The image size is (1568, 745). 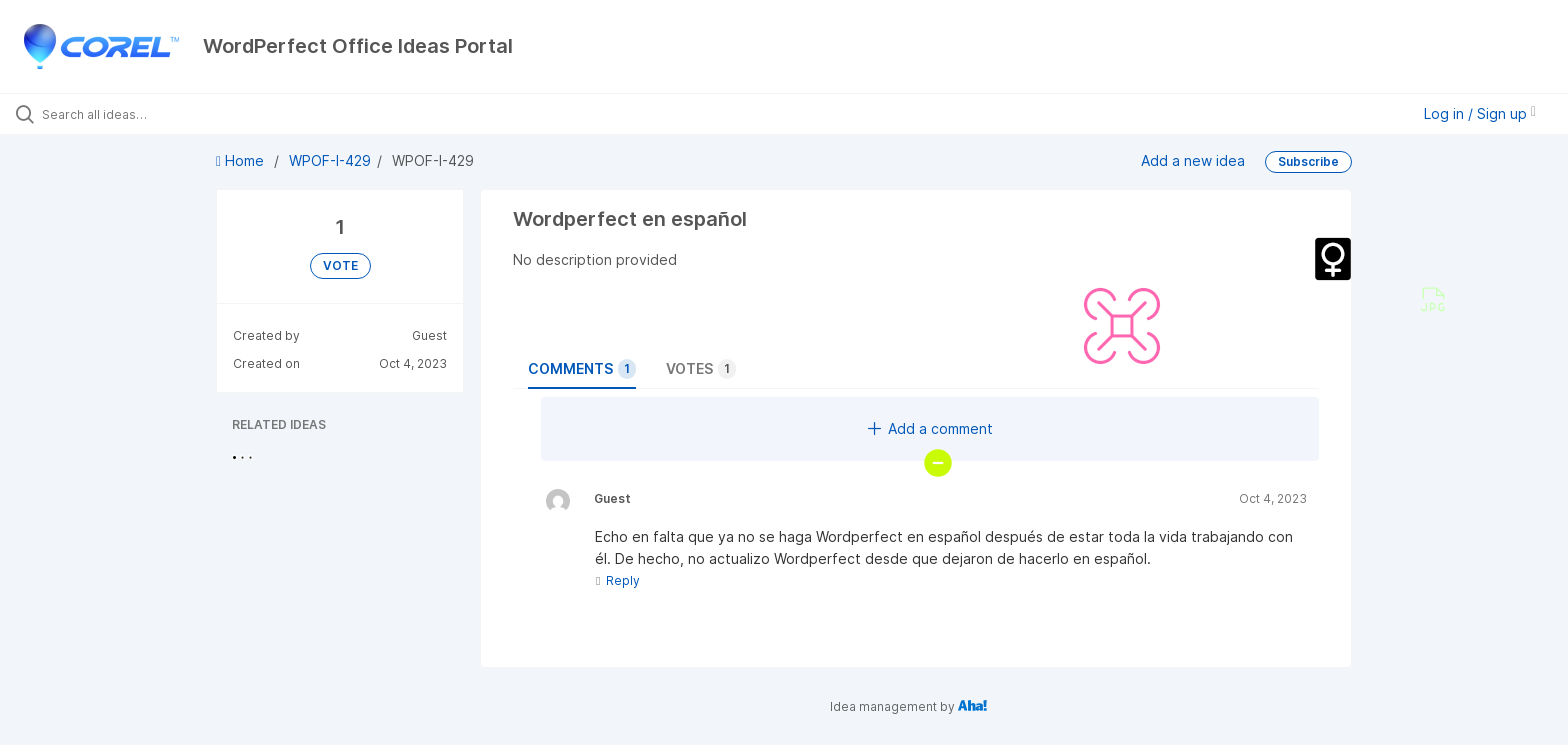 What do you see at coordinates (1333, 259) in the screenshot?
I see `indicates female gender option` at bounding box center [1333, 259].